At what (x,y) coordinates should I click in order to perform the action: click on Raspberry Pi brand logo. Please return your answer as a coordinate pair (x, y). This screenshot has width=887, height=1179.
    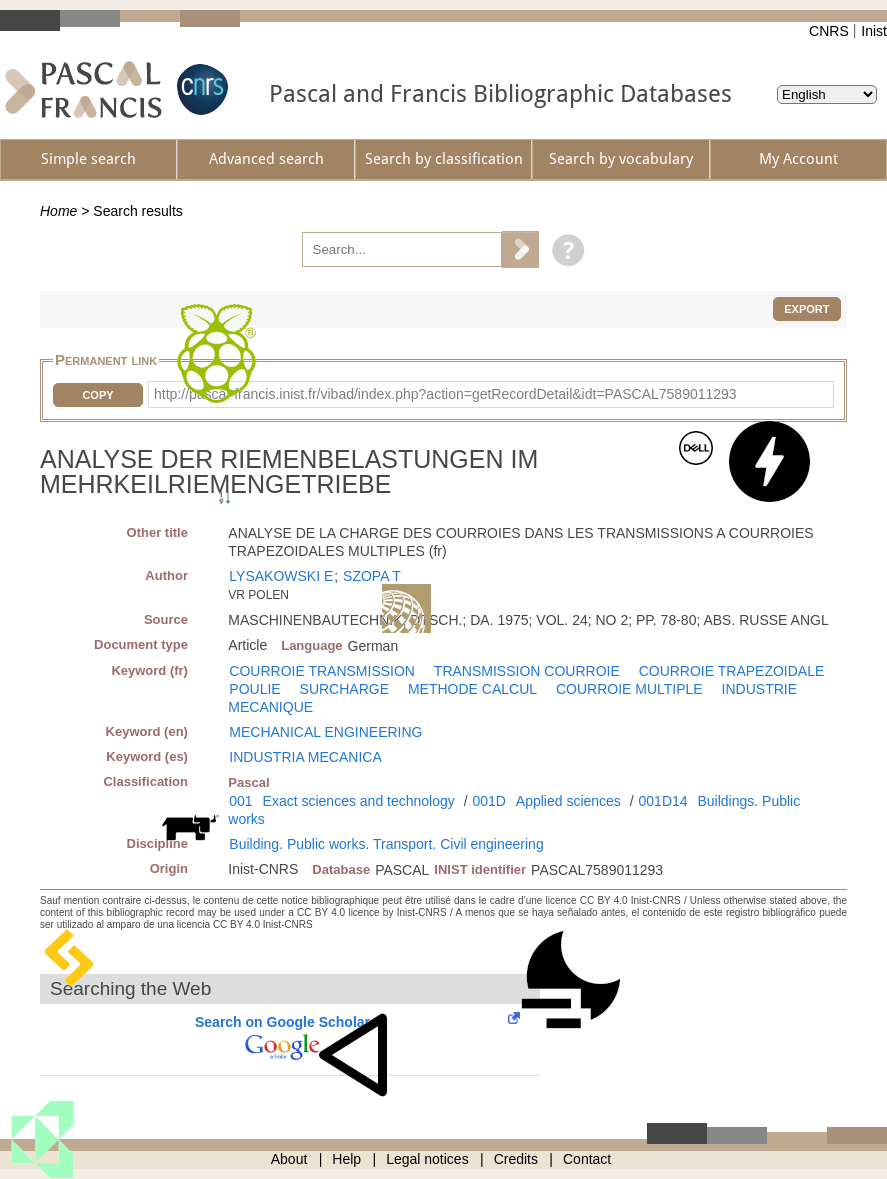
    Looking at the image, I should click on (216, 353).